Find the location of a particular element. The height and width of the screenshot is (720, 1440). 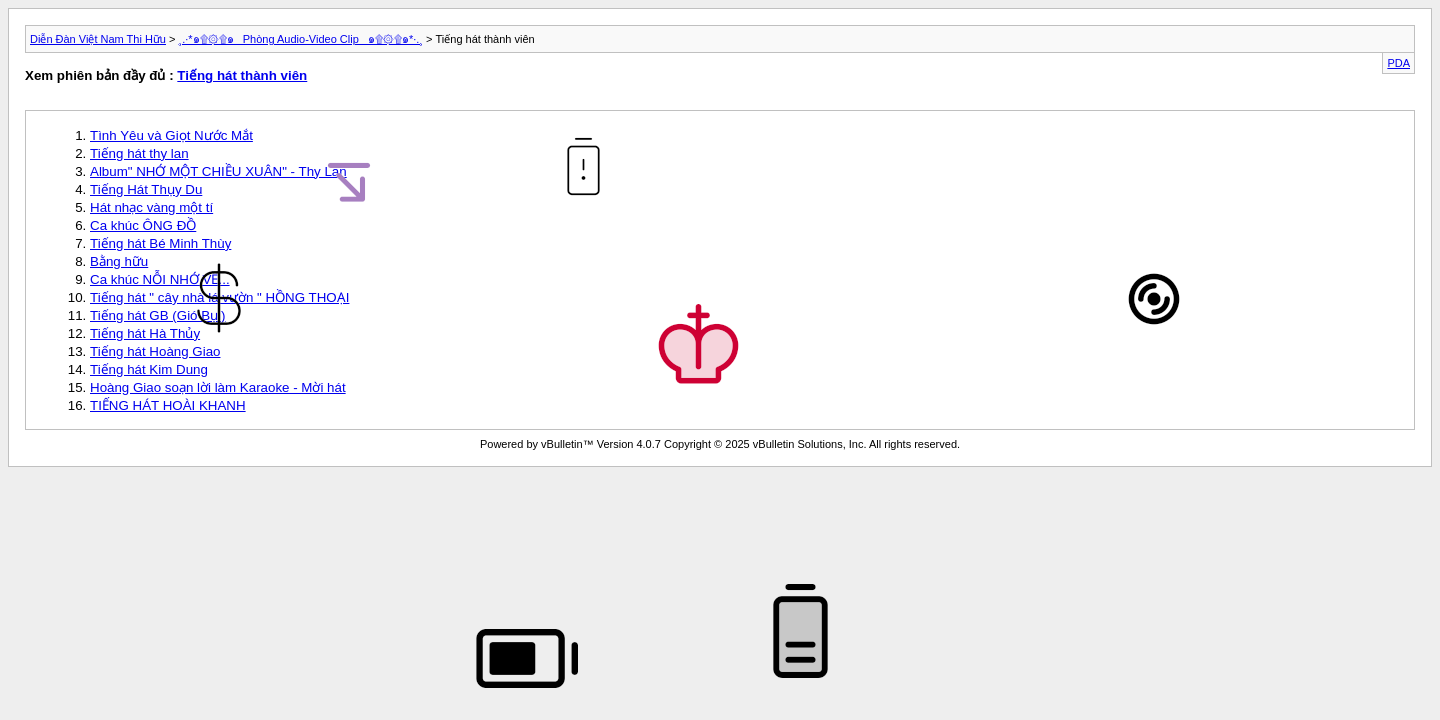

indicates battery is at high charge level is located at coordinates (525, 658).